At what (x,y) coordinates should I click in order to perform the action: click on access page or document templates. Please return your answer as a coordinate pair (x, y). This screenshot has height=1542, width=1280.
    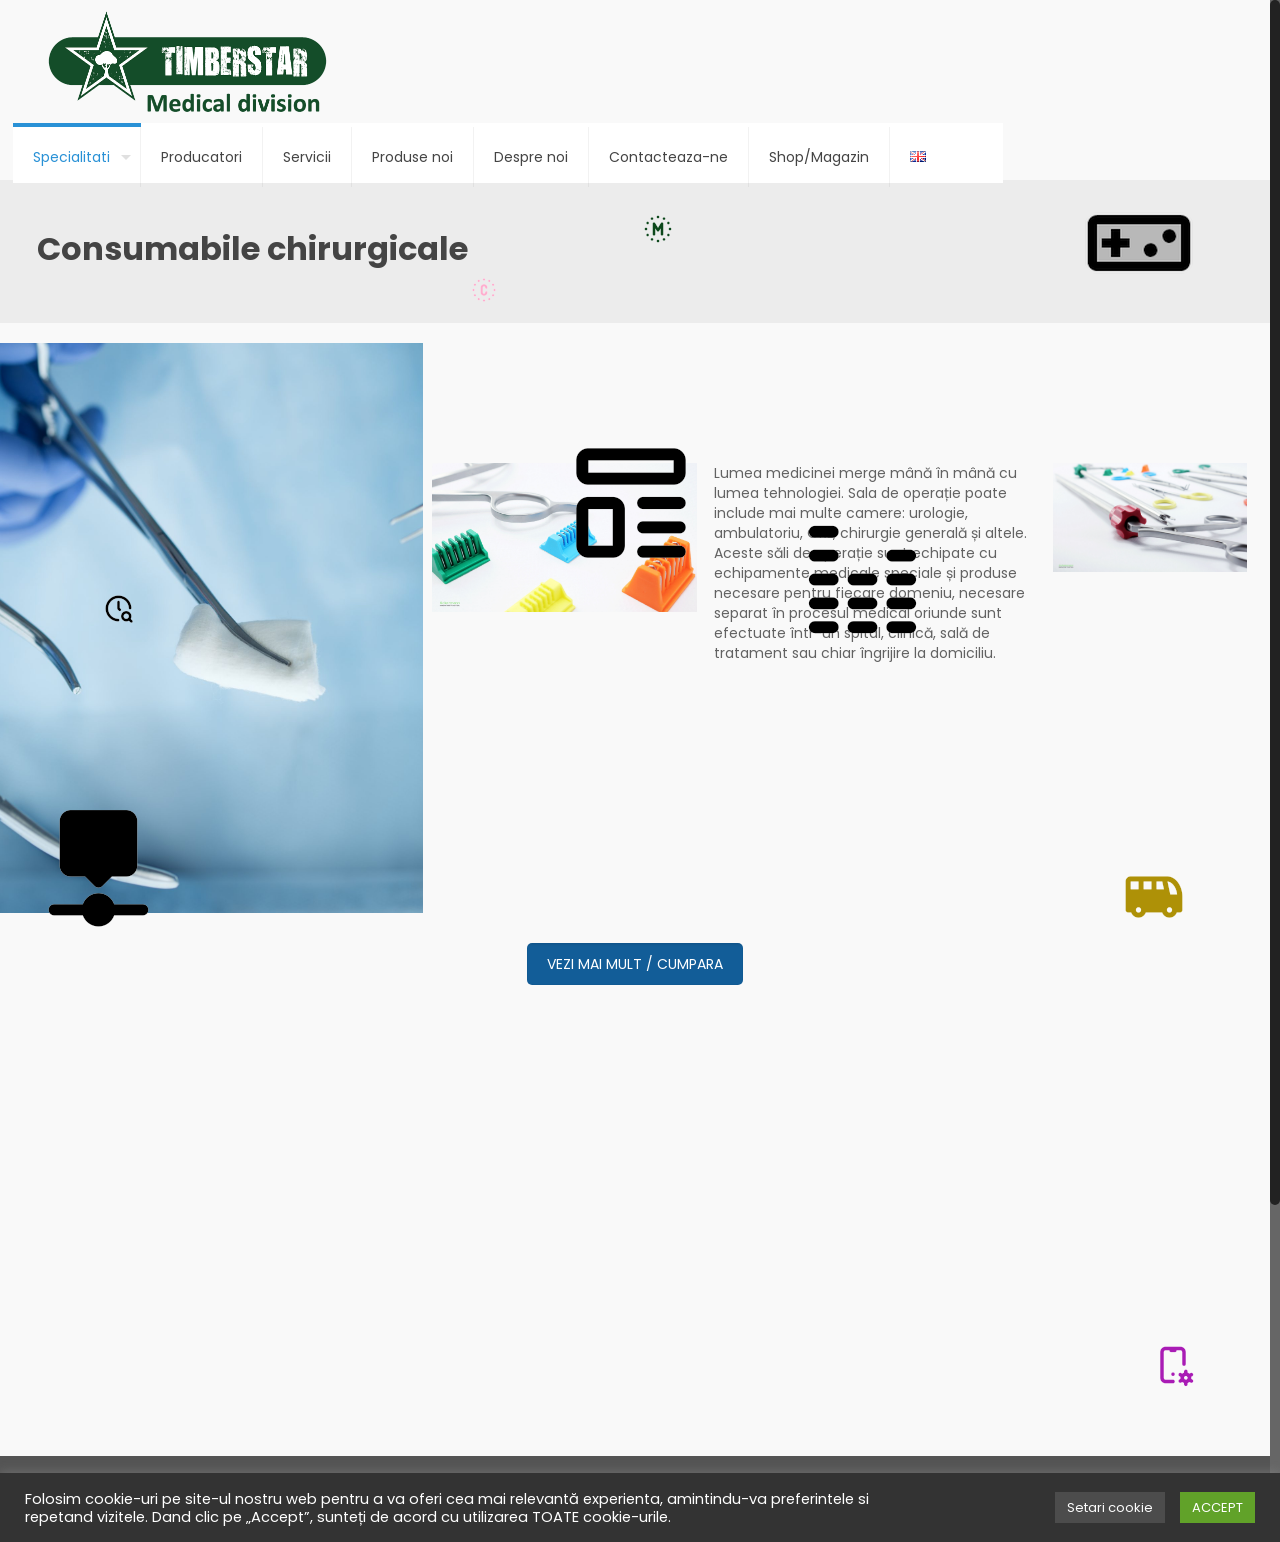
    Looking at the image, I should click on (631, 503).